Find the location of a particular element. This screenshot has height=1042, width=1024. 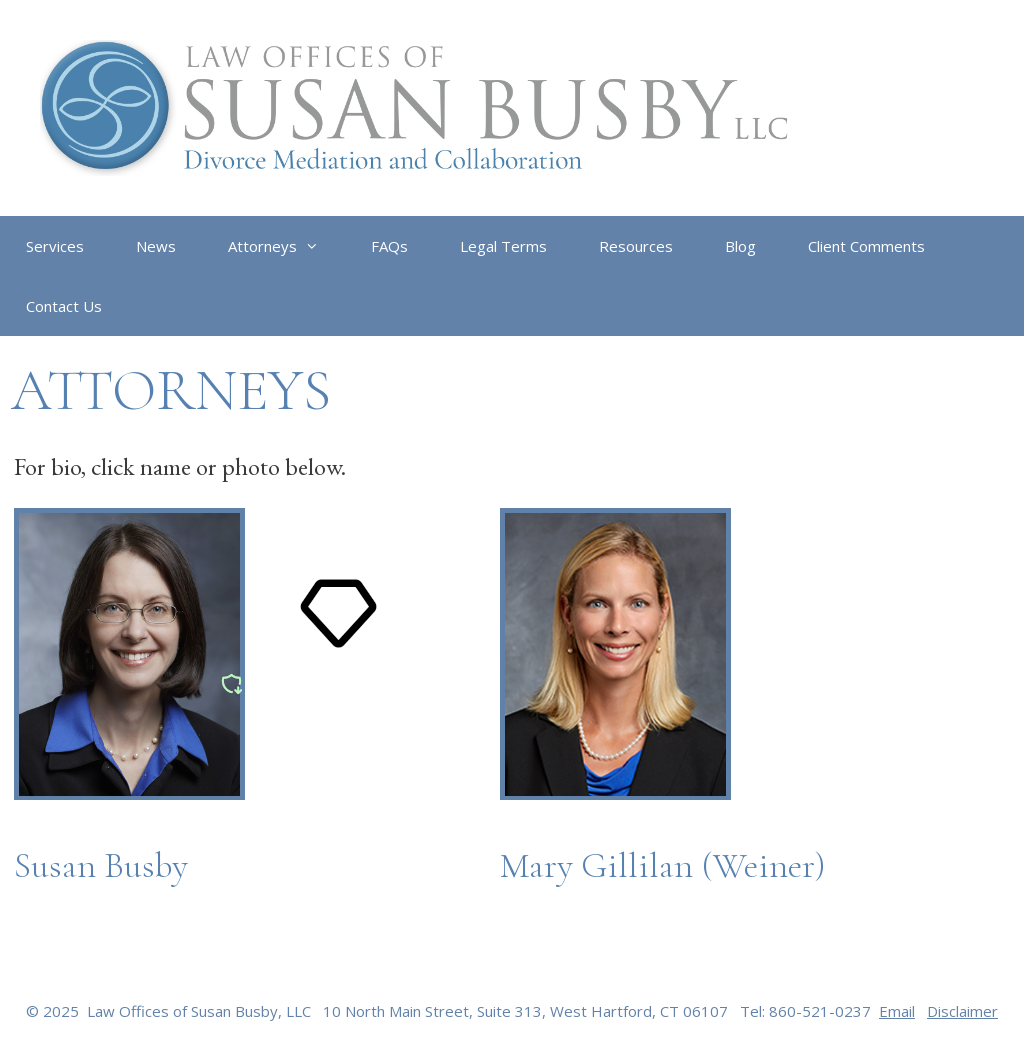

open Sketch design app is located at coordinates (338, 613).